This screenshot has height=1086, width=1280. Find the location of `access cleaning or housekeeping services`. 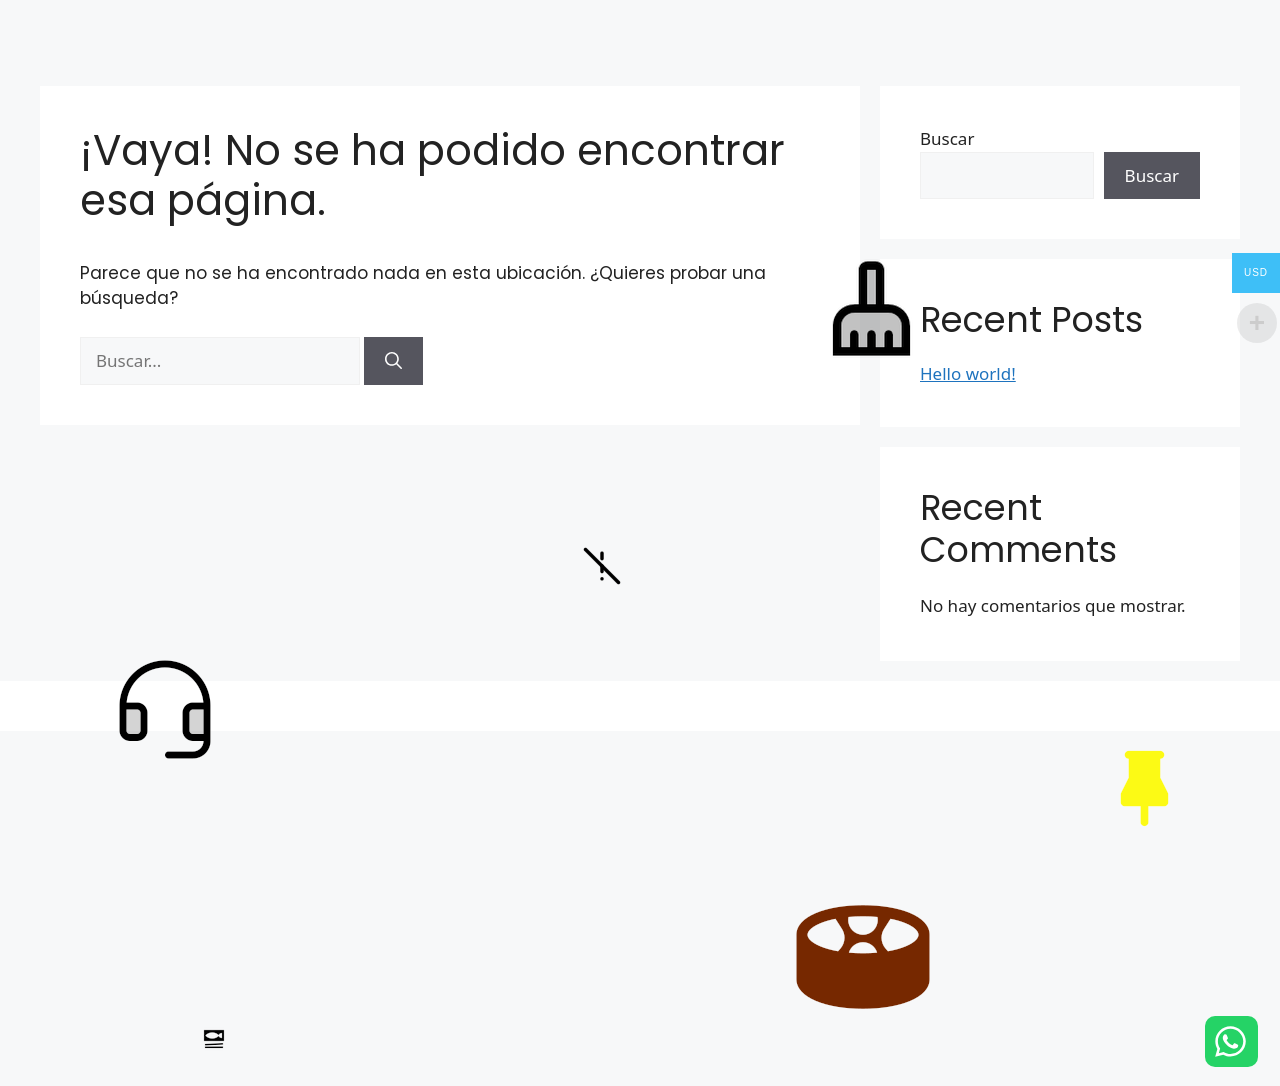

access cleaning or housekeeping services is located at coordinates (871, 308).